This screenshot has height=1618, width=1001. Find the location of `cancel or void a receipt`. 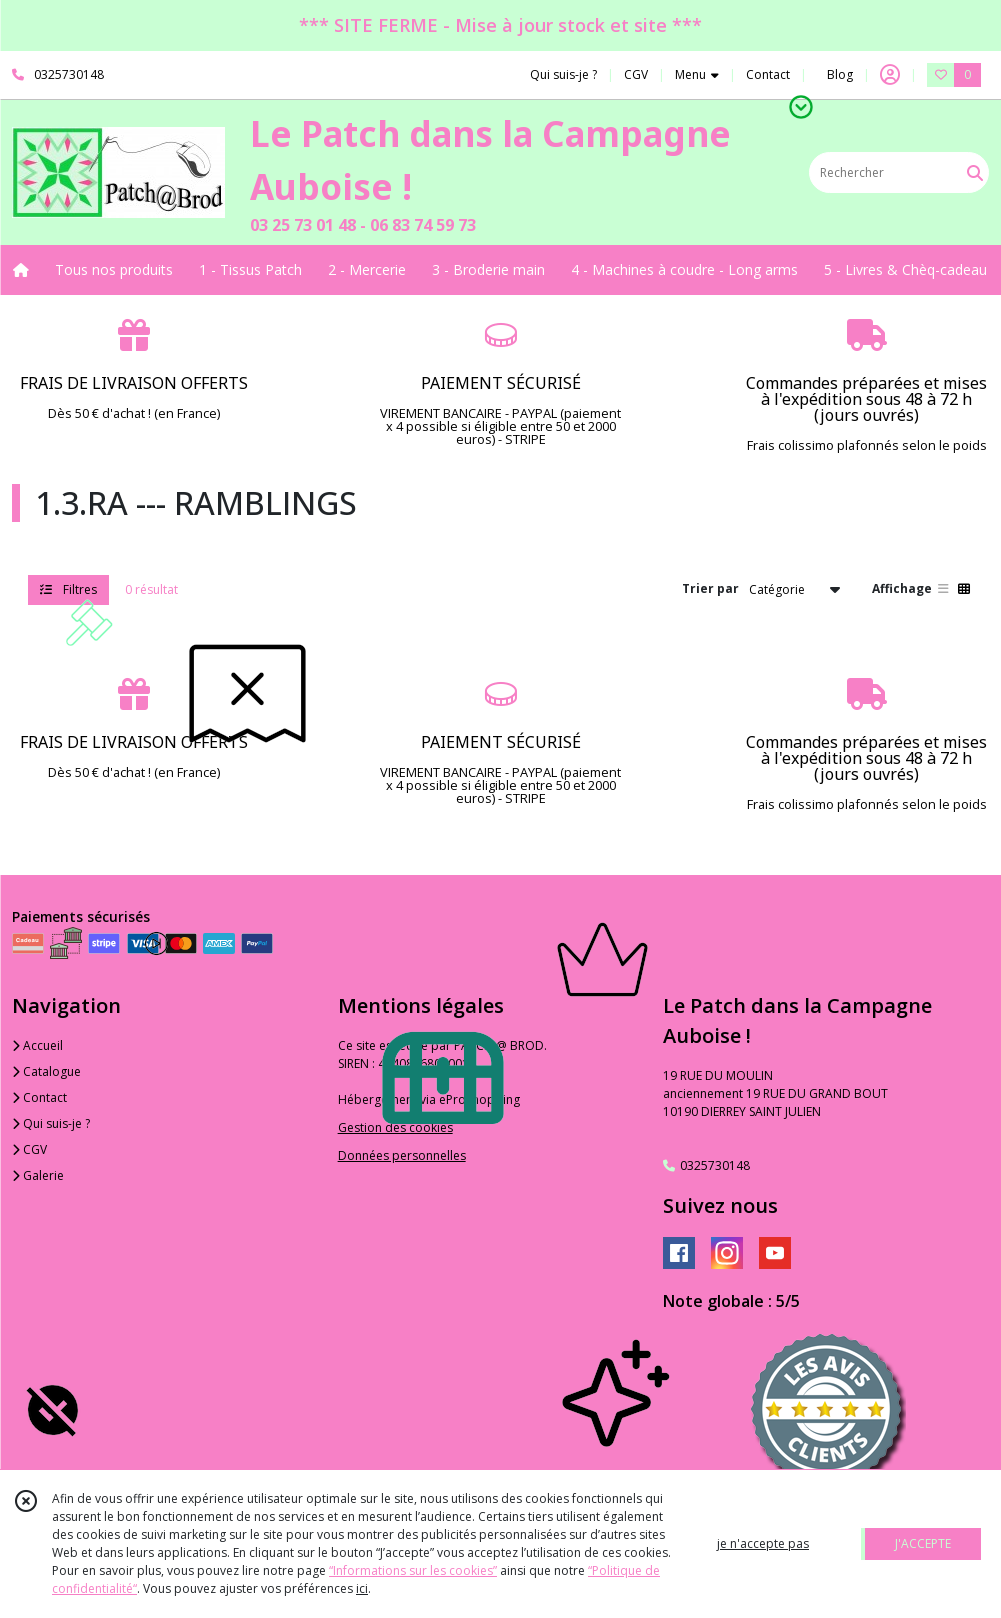

cancel or void a receipt is located at coordinates (247, 693).